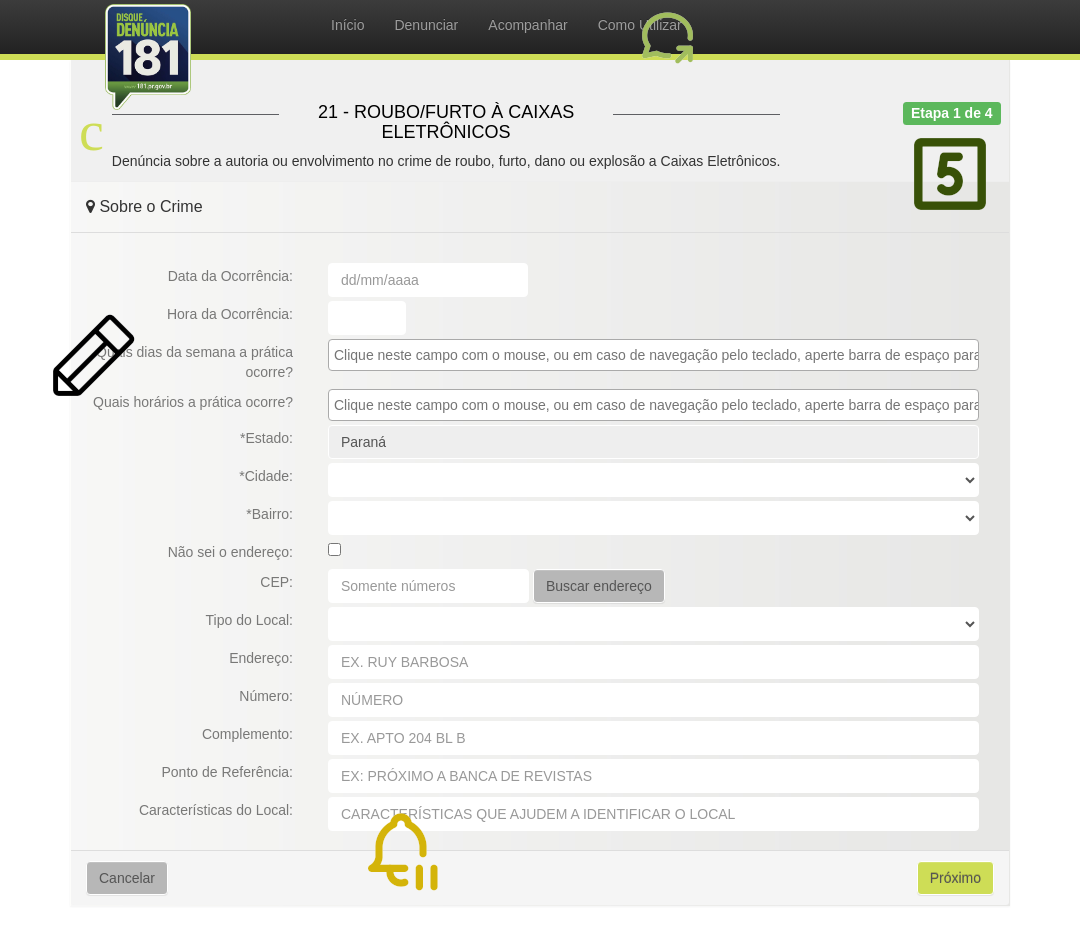  I want to click on pause notifications, so click(401, 850).